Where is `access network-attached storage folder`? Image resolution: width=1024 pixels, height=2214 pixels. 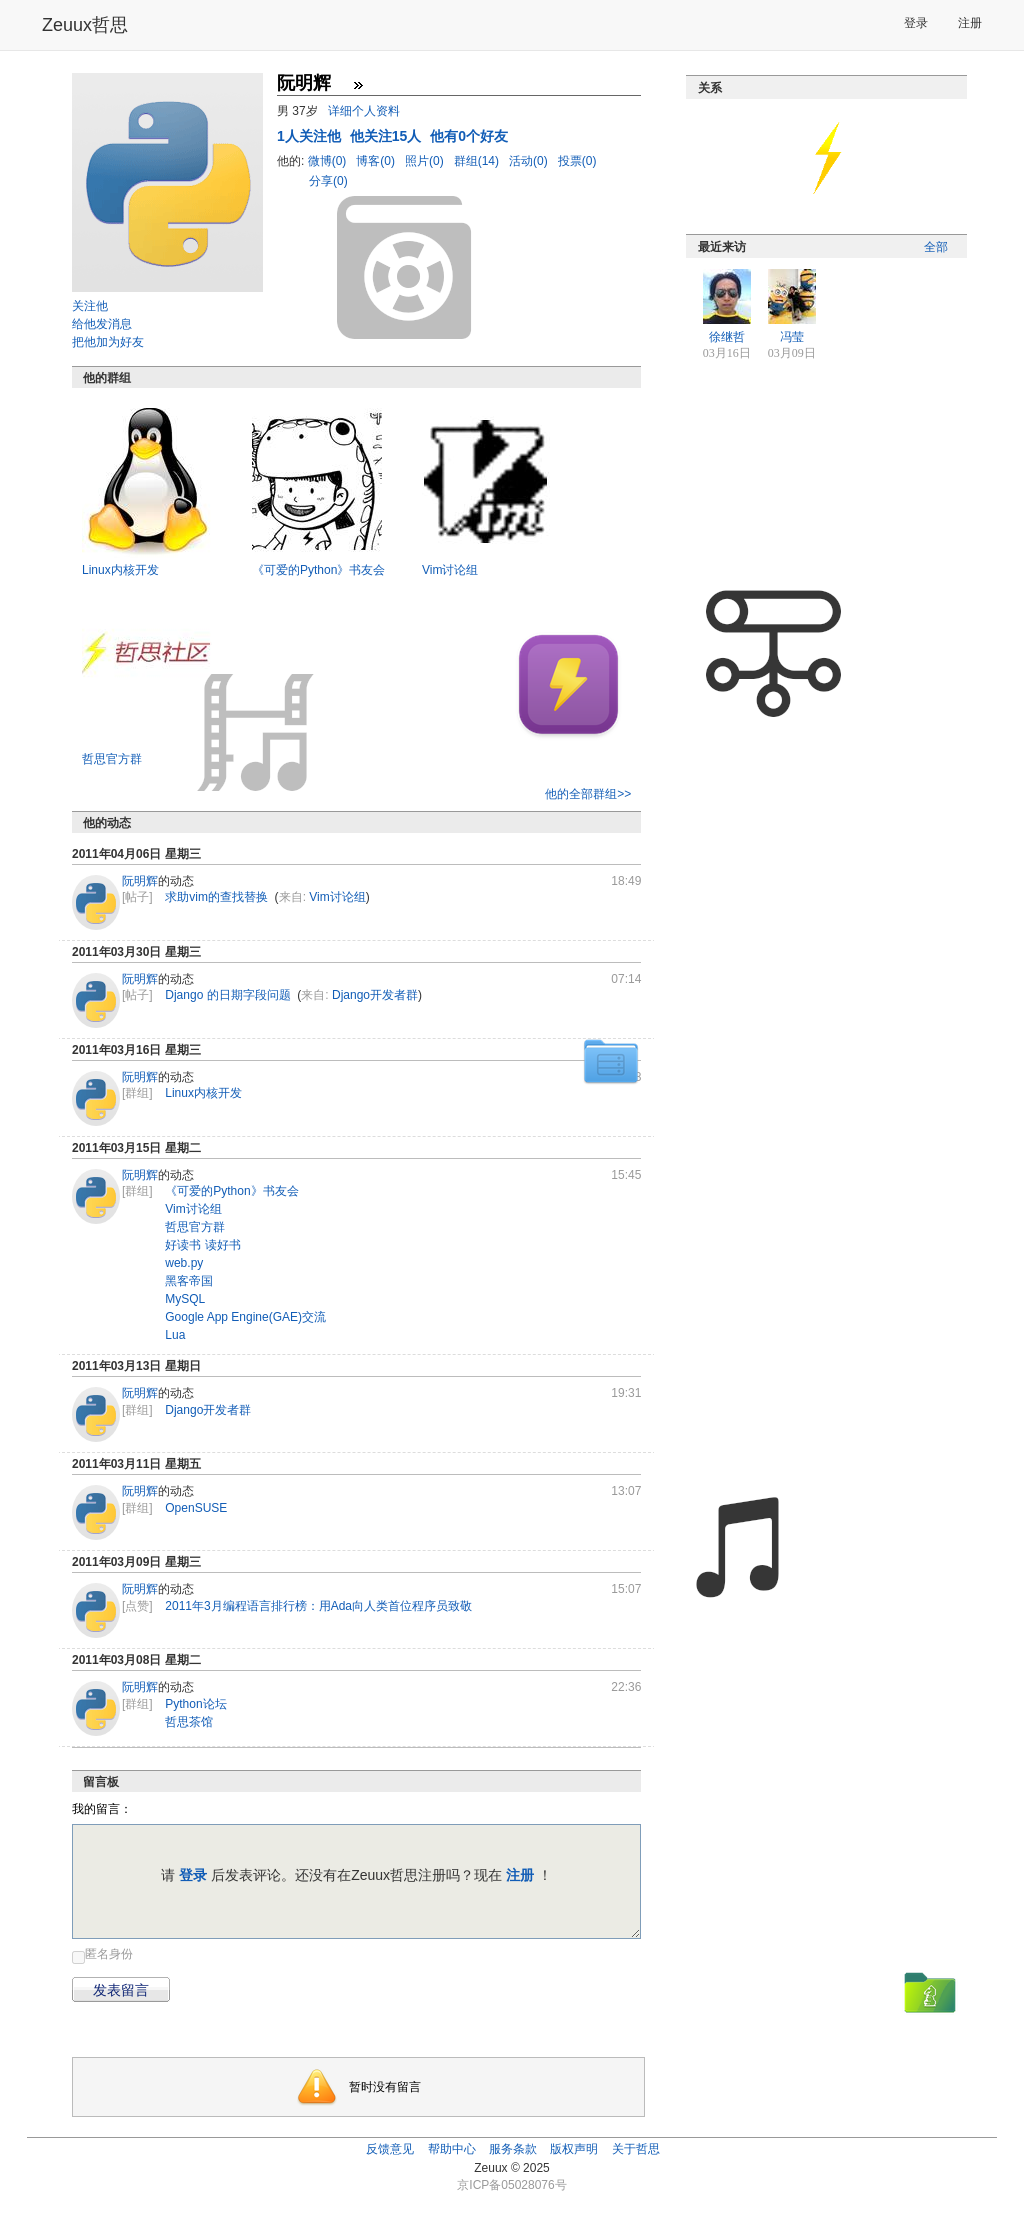 access network-attached storage folder is located at coordinates (611, 1061).